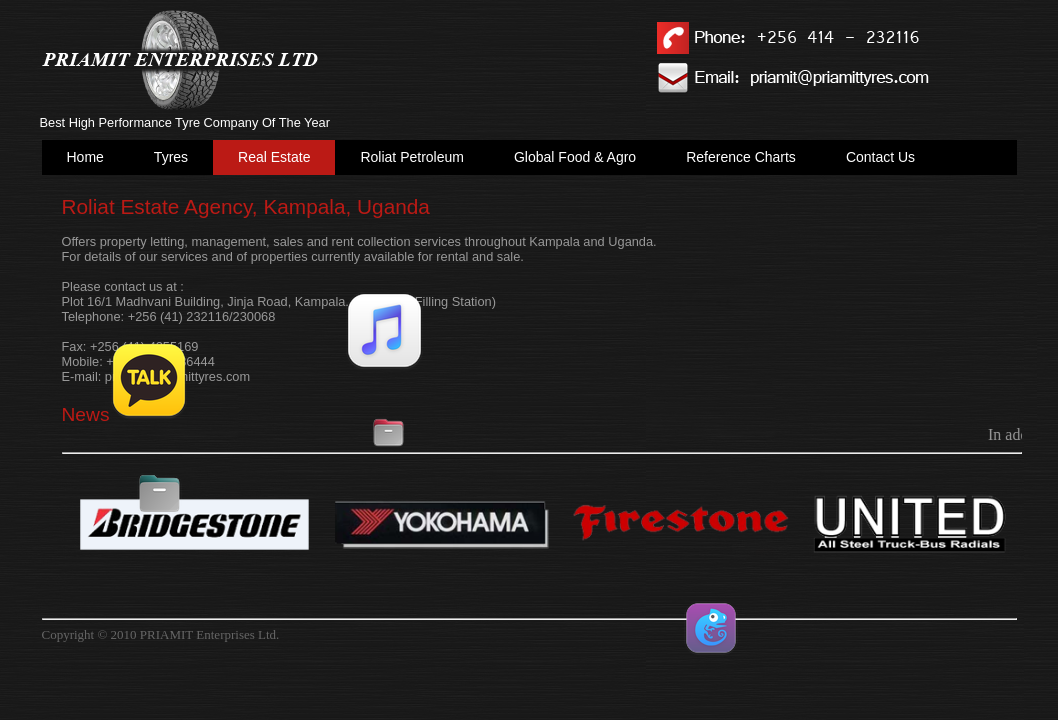 This screenshot has width=1058, height=720. What do you see at coordinates (159, 493) in the screenshot?
I see `open the file manager` at bounding box center [159, 493].